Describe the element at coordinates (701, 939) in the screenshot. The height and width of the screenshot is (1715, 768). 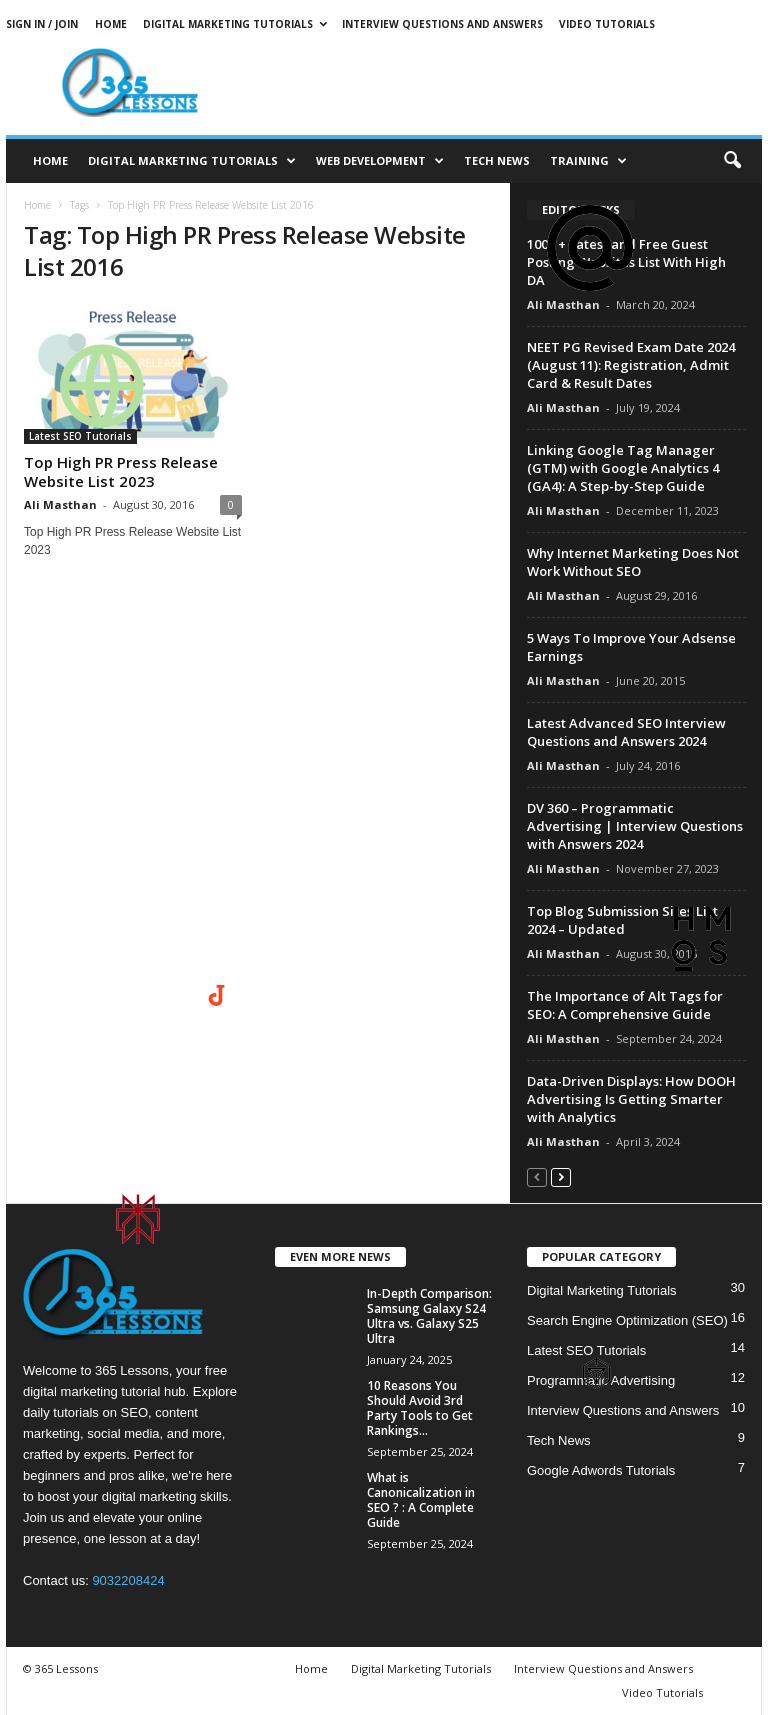
I see `harmonyos operating system logo` at that location.